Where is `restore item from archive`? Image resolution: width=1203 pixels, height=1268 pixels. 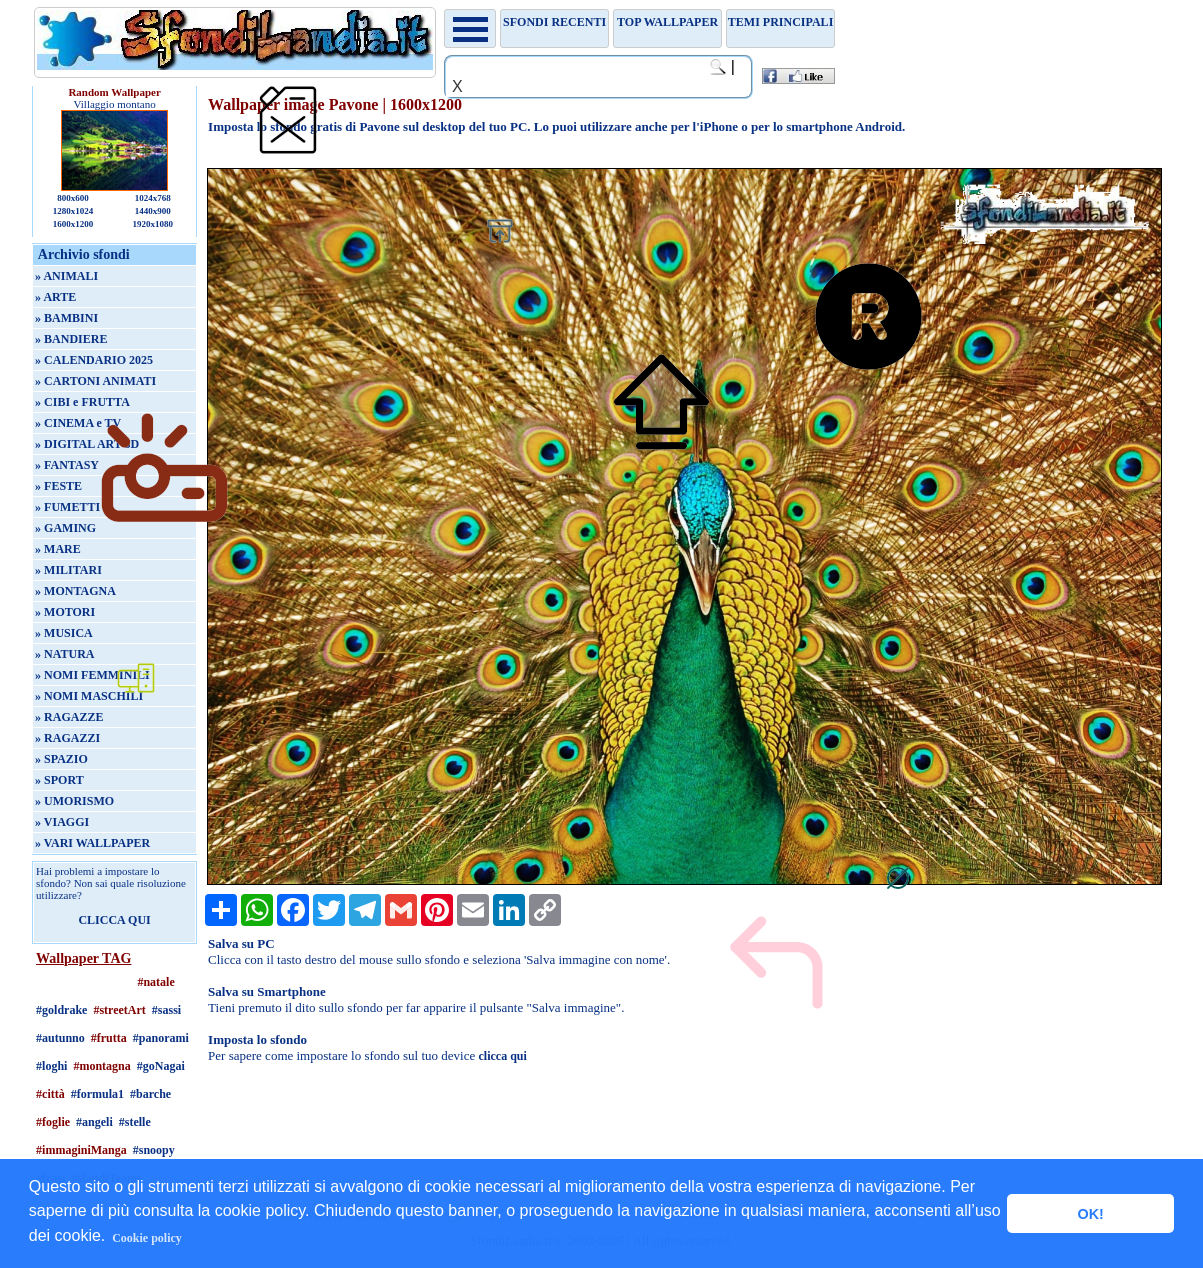
restore item from archive is located at coordinates (500, 231).